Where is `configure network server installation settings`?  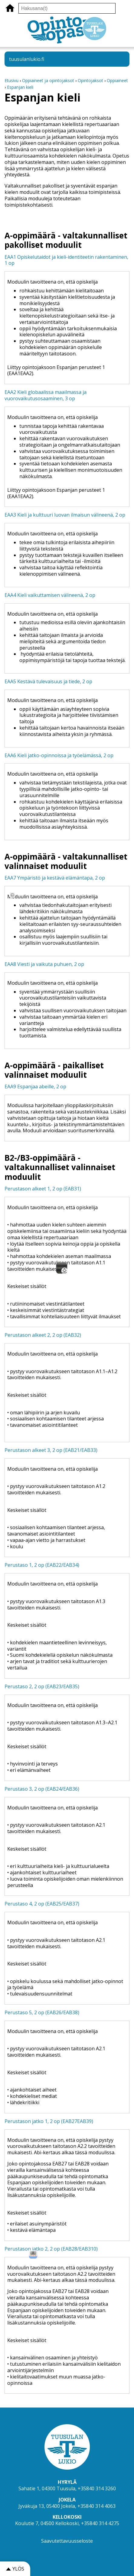
configure network server installation settings is located at coordinates (62, 1268).